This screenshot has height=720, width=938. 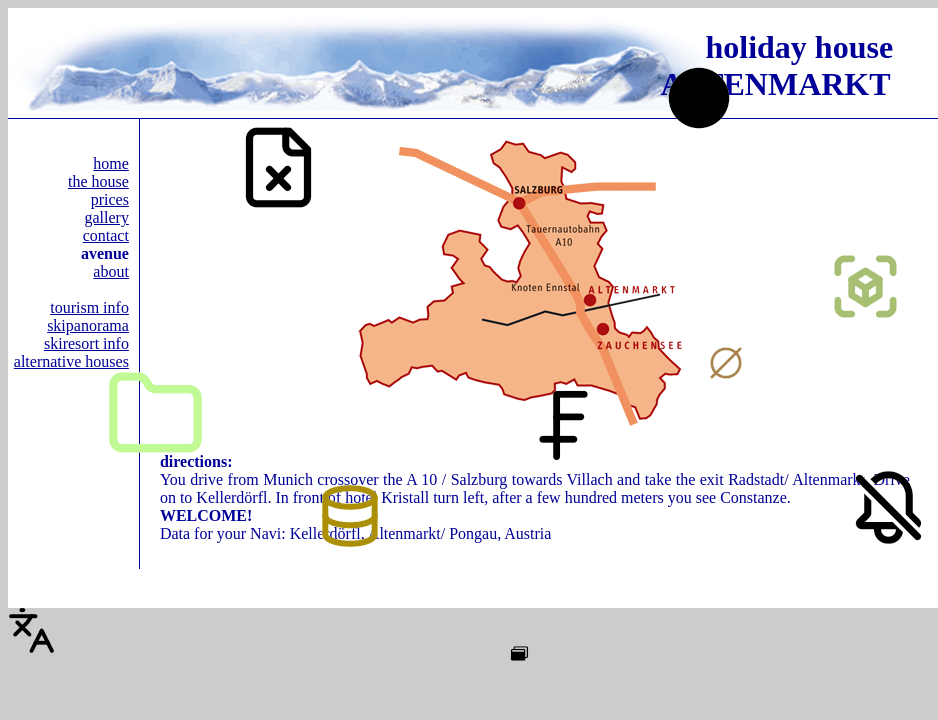 I want to click on indicates an empty or null value, so click(x=726, y=363).